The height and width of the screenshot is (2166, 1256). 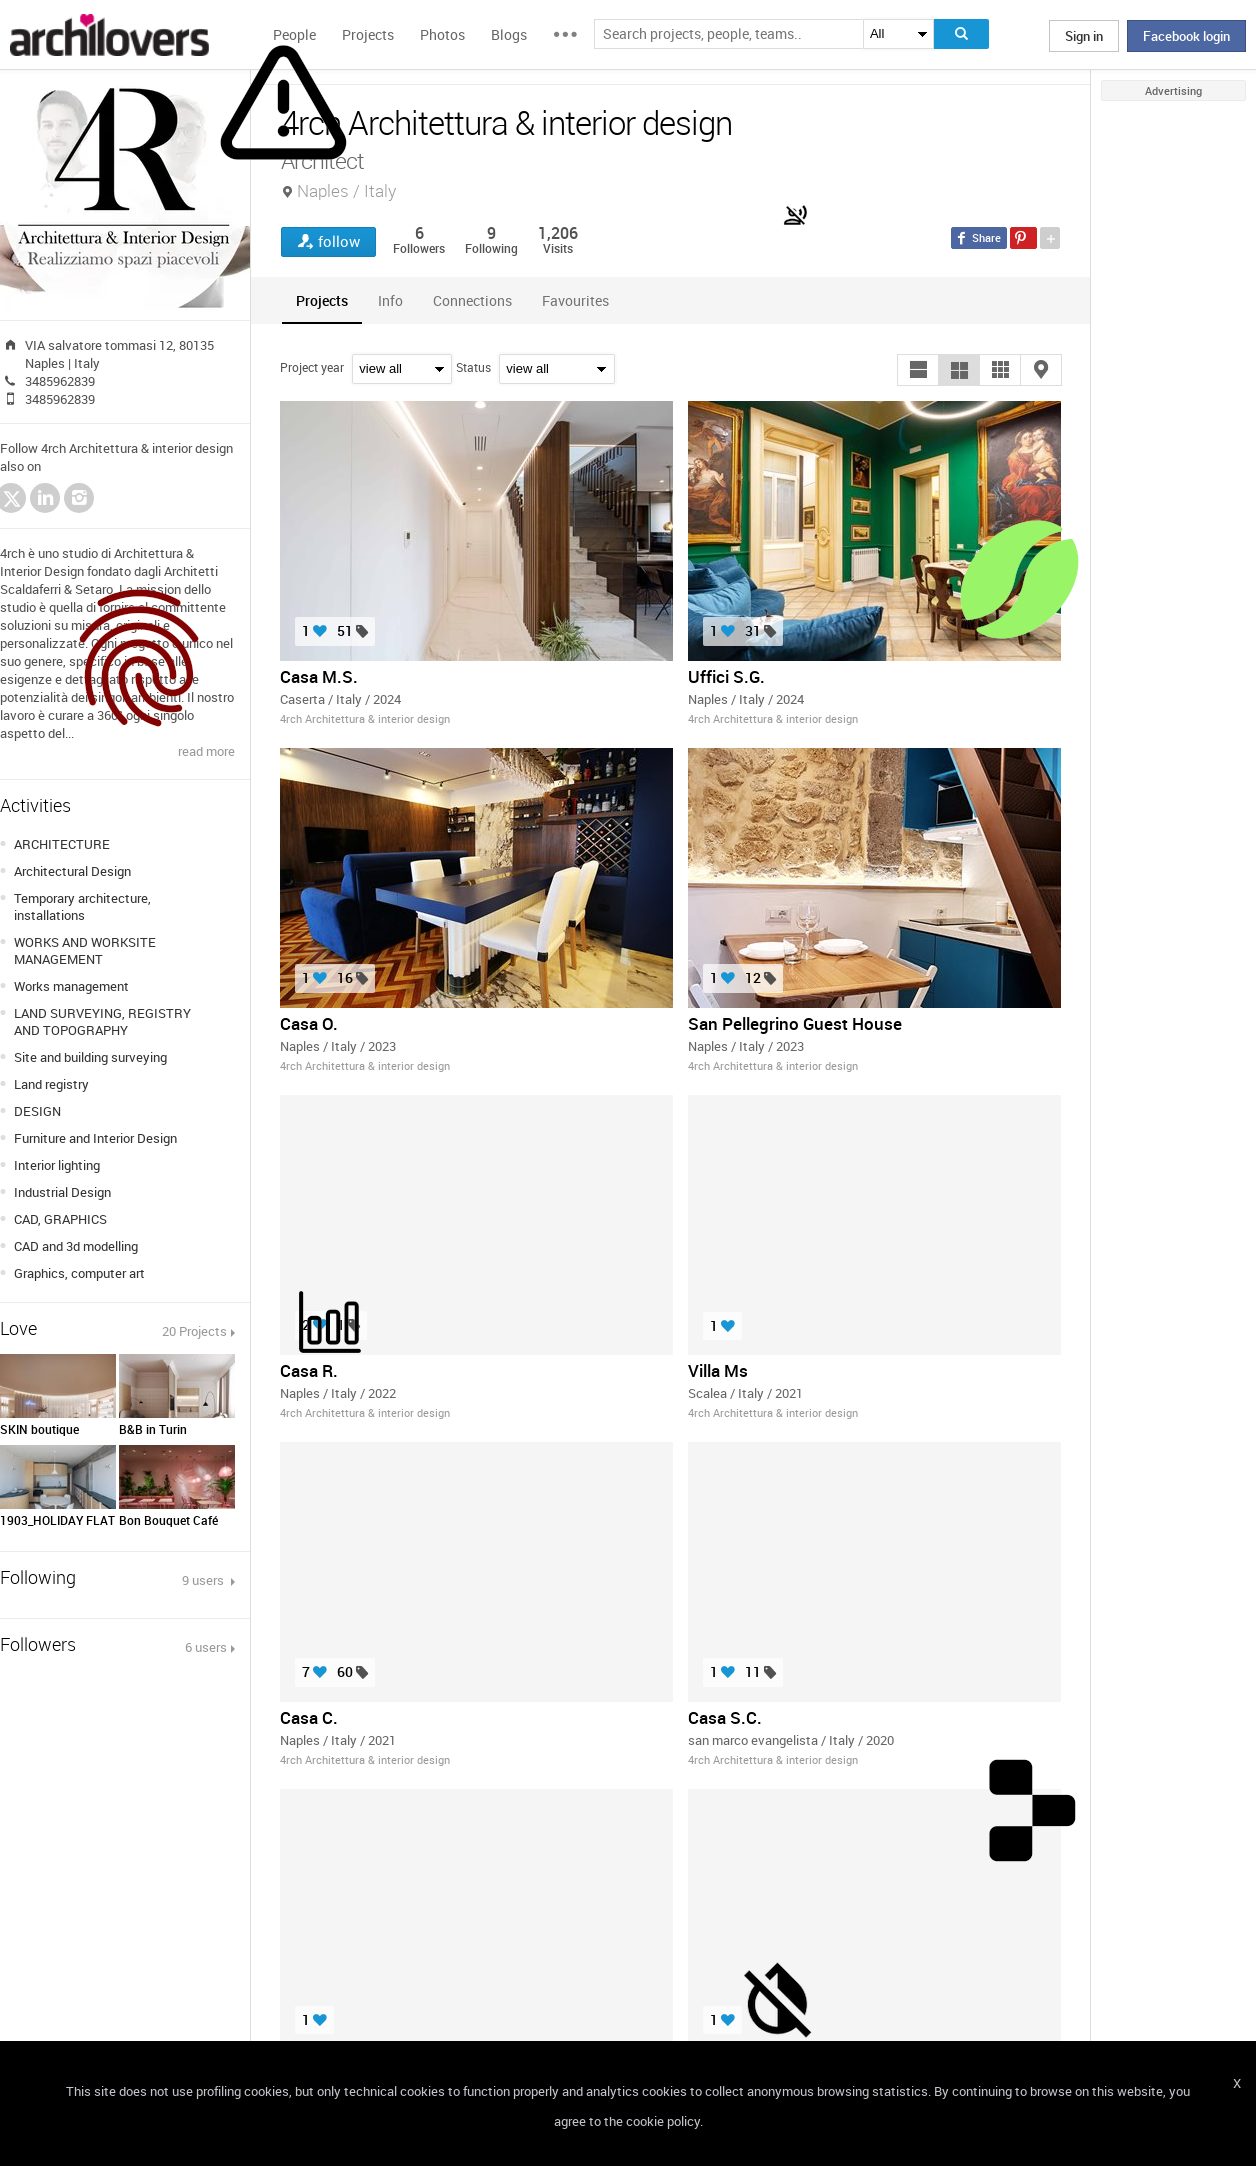 What do you see at coordinates (1024, 1810) in the screenshot?
I see `open replit coding environment` at bounding box center [1024, 1810].